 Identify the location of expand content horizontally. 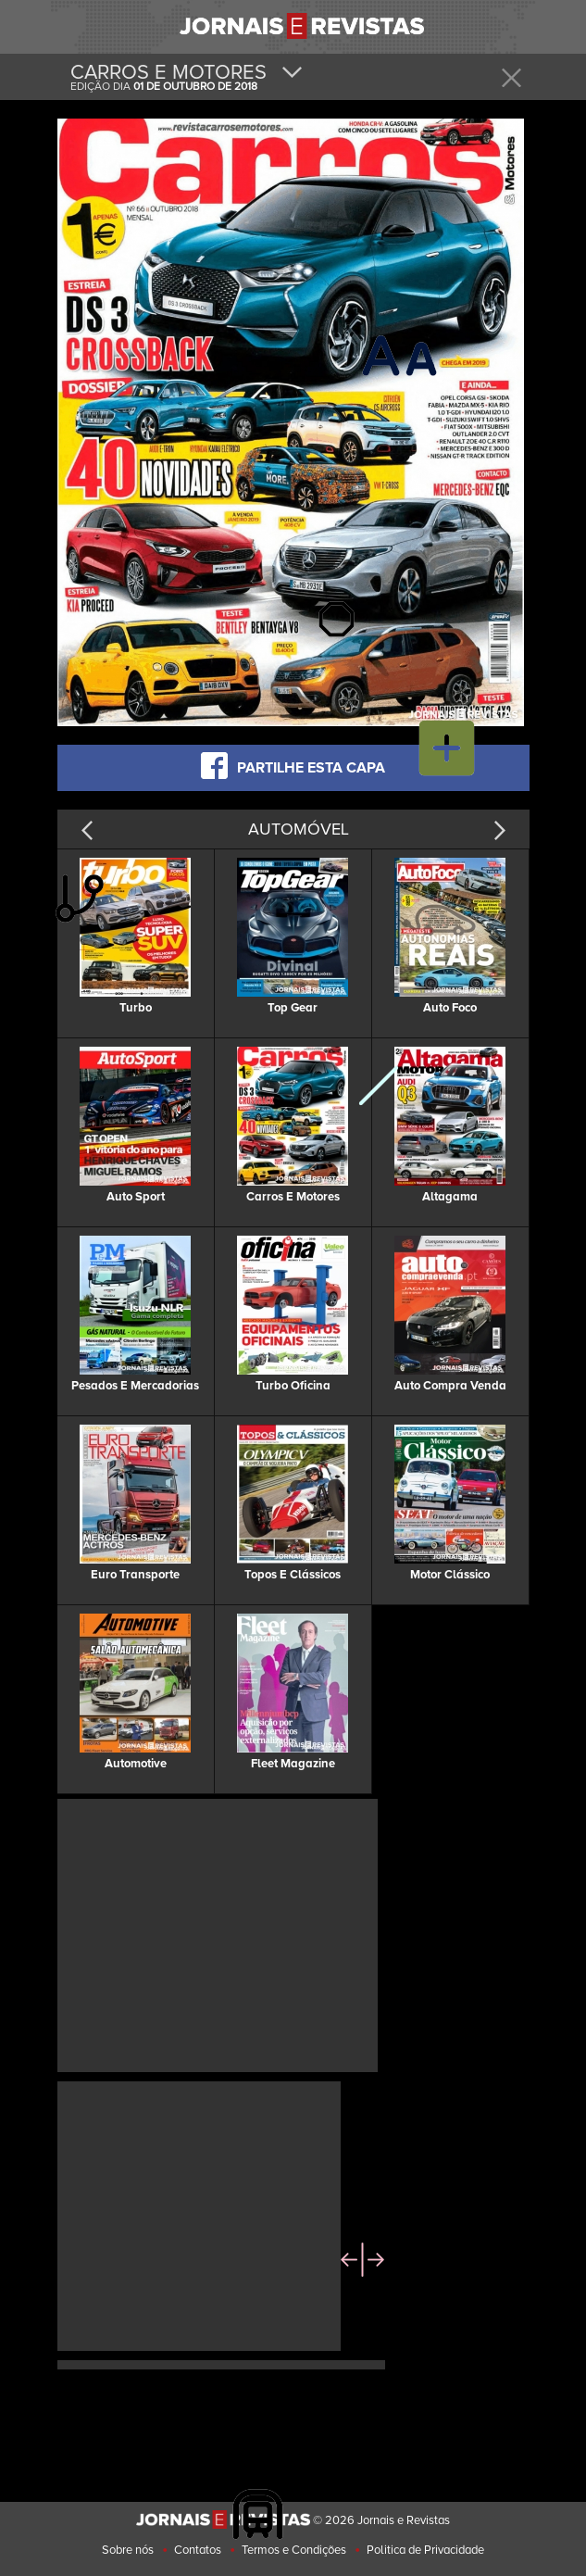
(362, 2259).